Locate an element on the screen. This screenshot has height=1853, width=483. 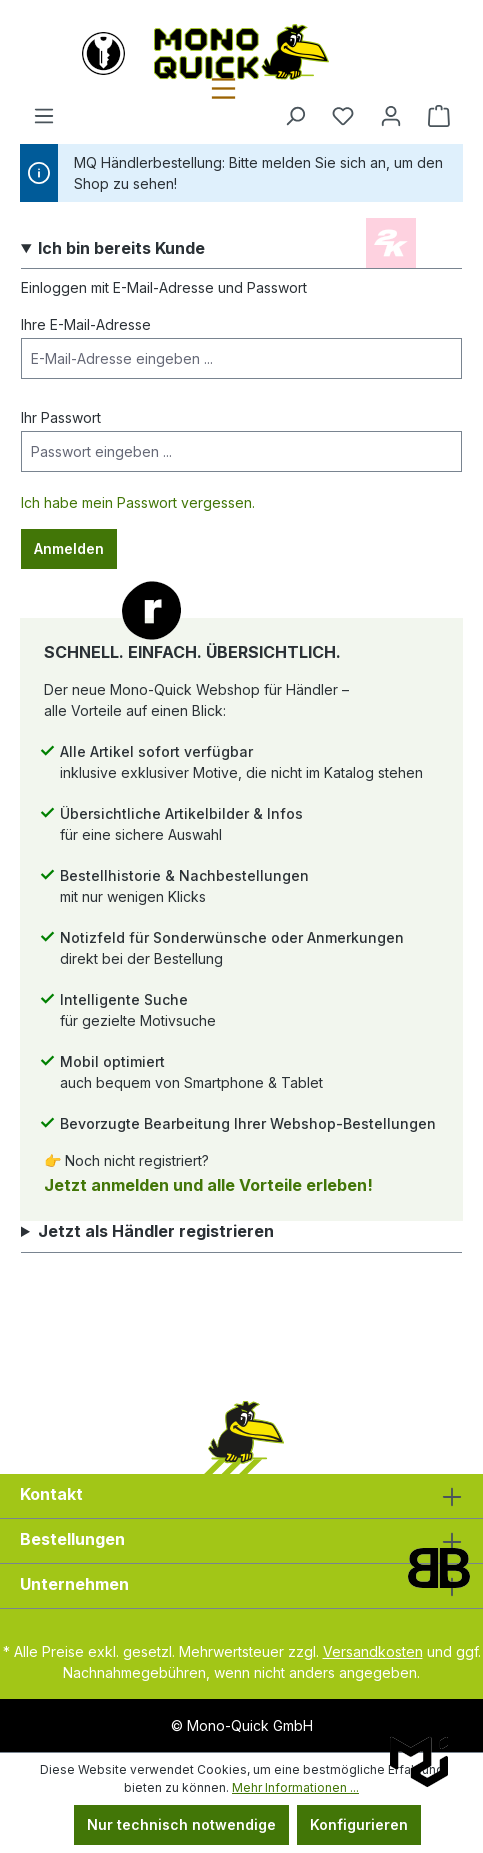
NodeBB forum software logo is located at coordinates (439, 1568).